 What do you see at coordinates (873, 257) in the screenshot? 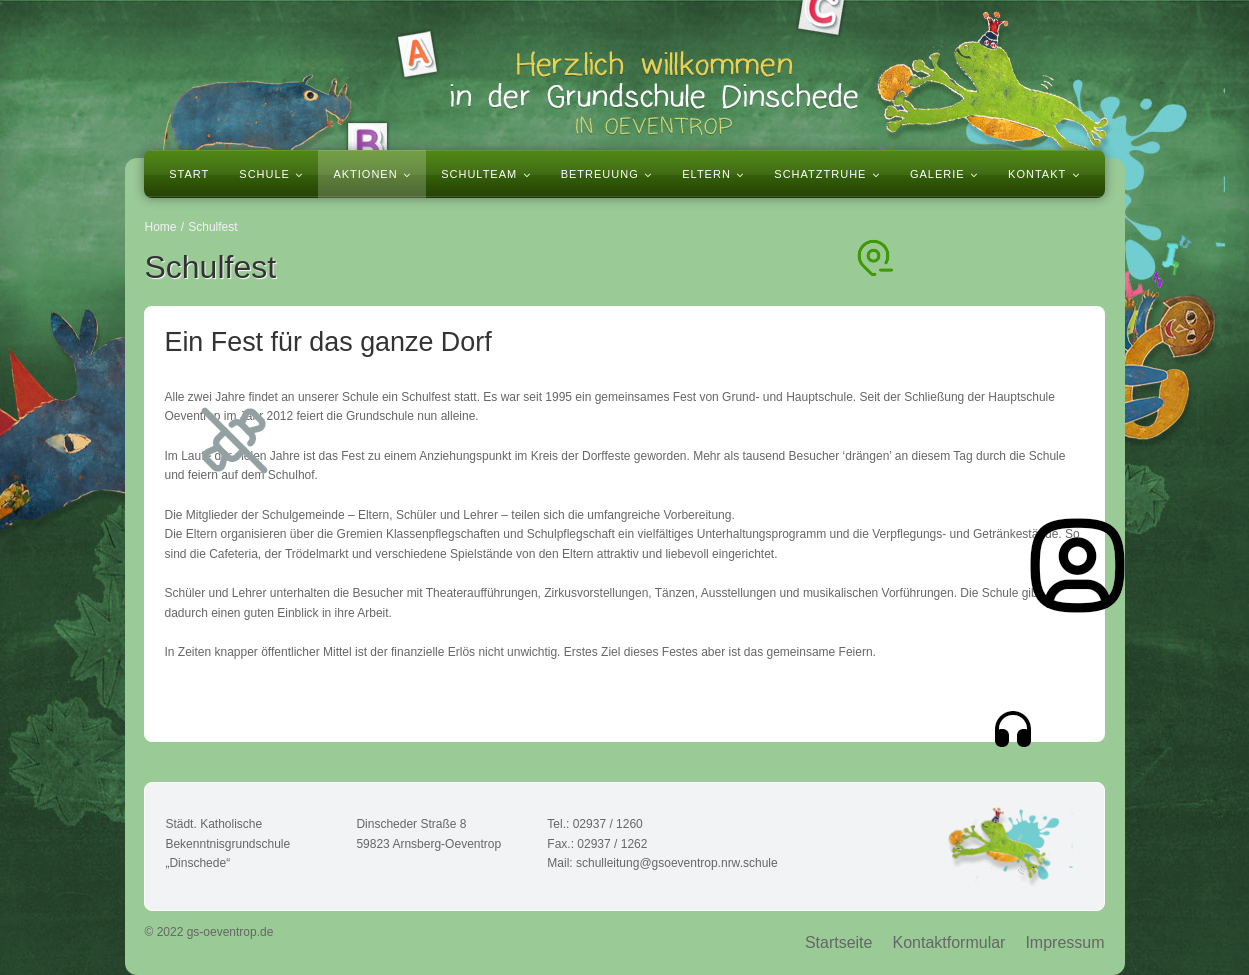
I see `remove a location pin from the map` at bounding box center [873, 257].